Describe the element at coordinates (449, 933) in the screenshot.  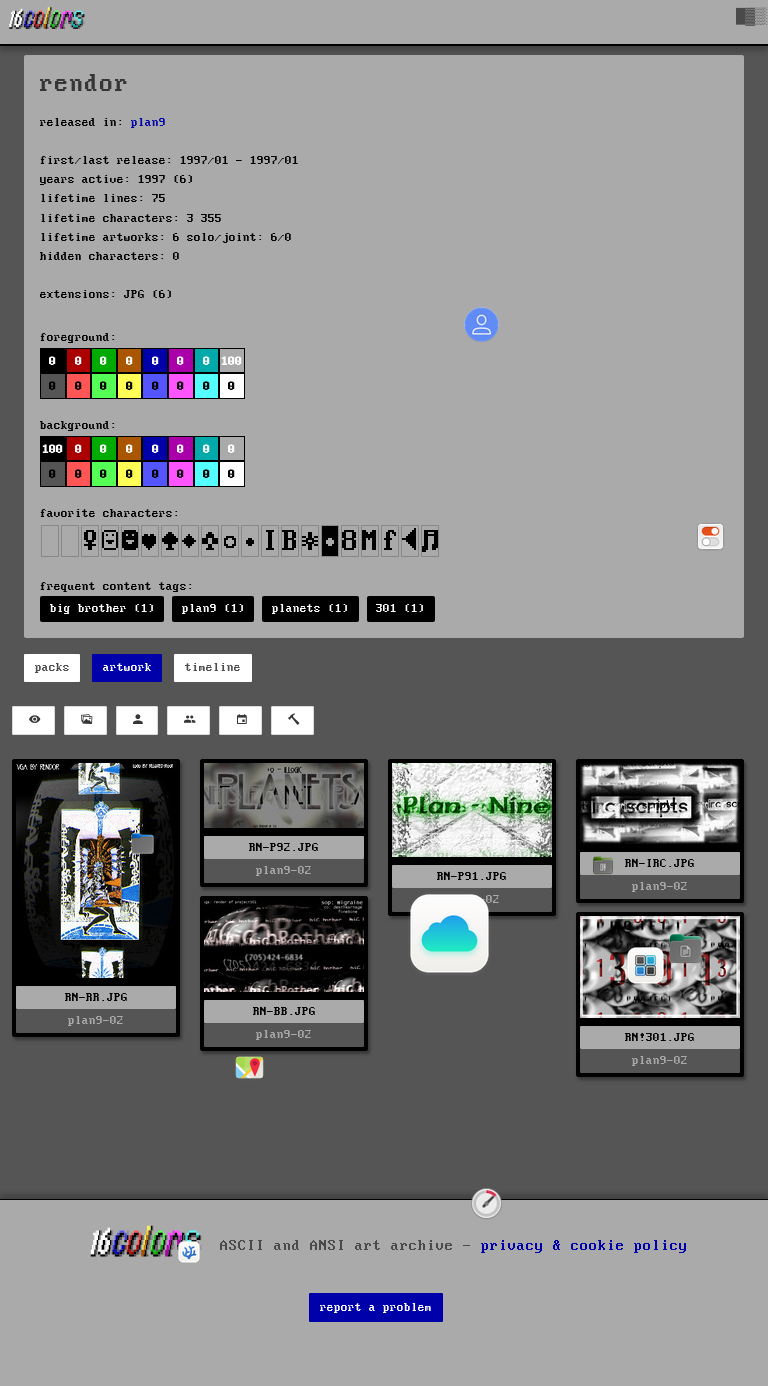
I see `open iCloud app` at that location.